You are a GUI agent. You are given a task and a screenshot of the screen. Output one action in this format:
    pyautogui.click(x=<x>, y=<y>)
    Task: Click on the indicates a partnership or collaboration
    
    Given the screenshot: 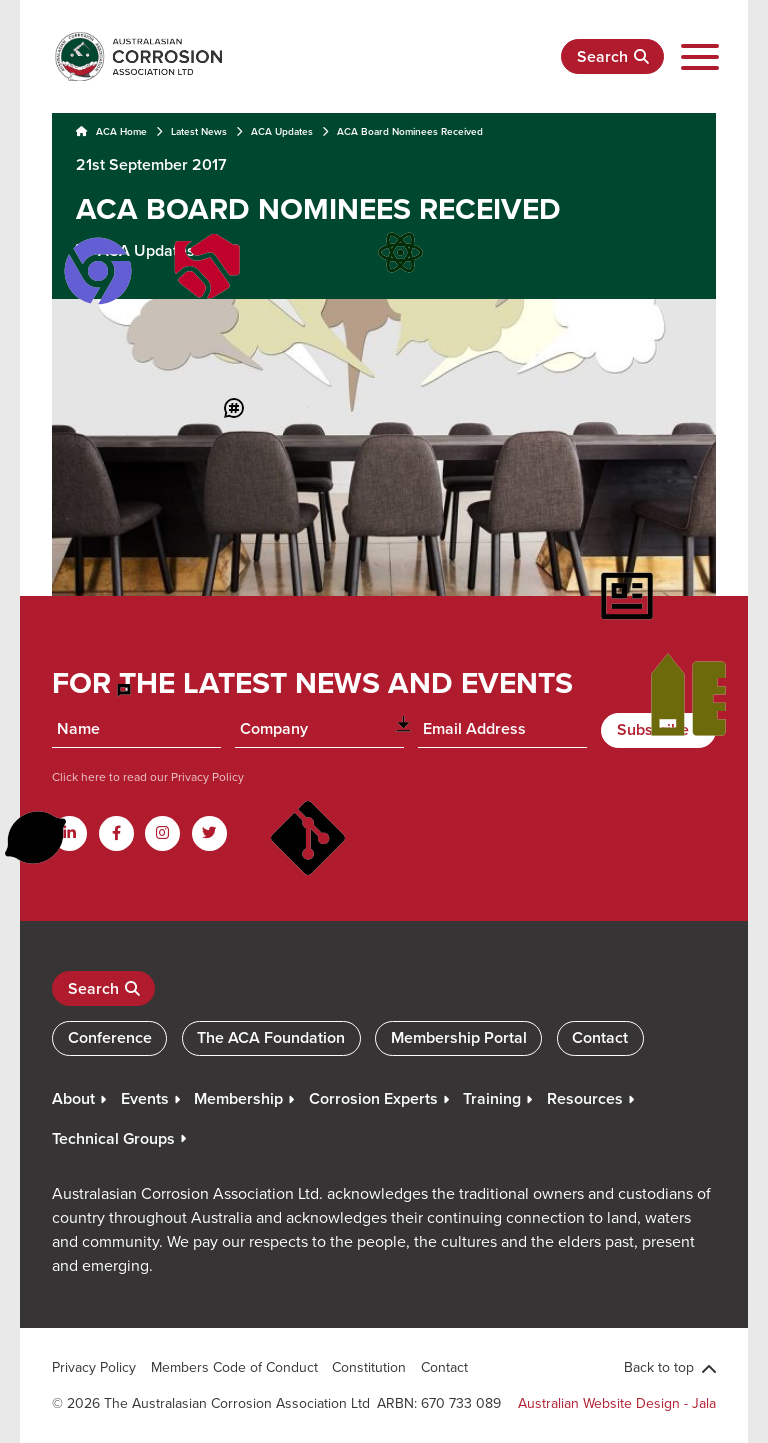 What is the action you would take?
    pyautogui.click(x=209, y=265)
    